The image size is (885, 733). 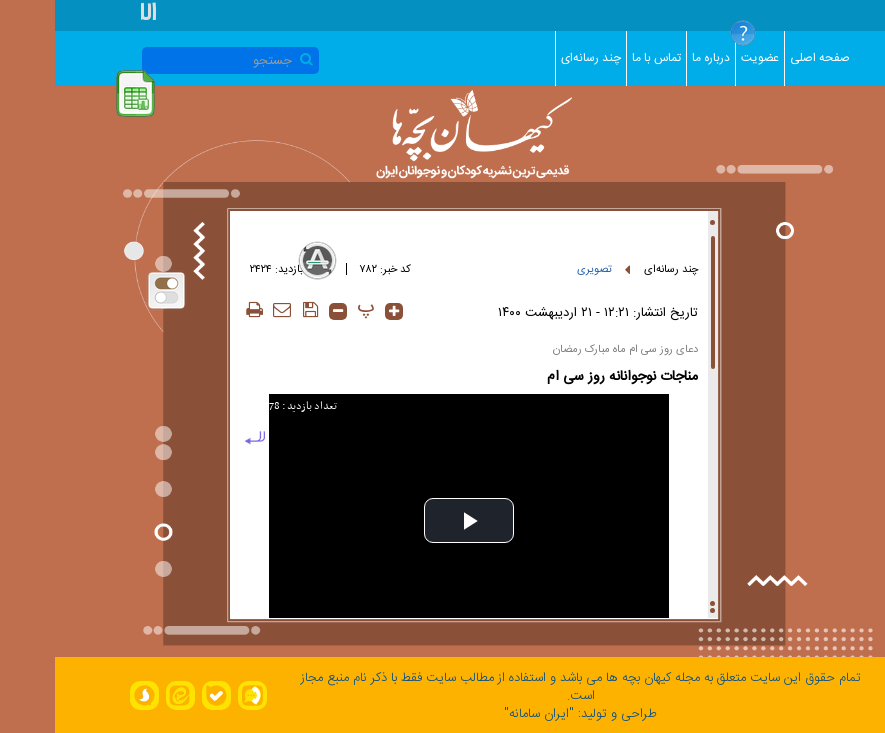 What do you see at coordinates (743, 33) in the screenshot?
I see `access help documentation and support` at bounding box center [743, 33].